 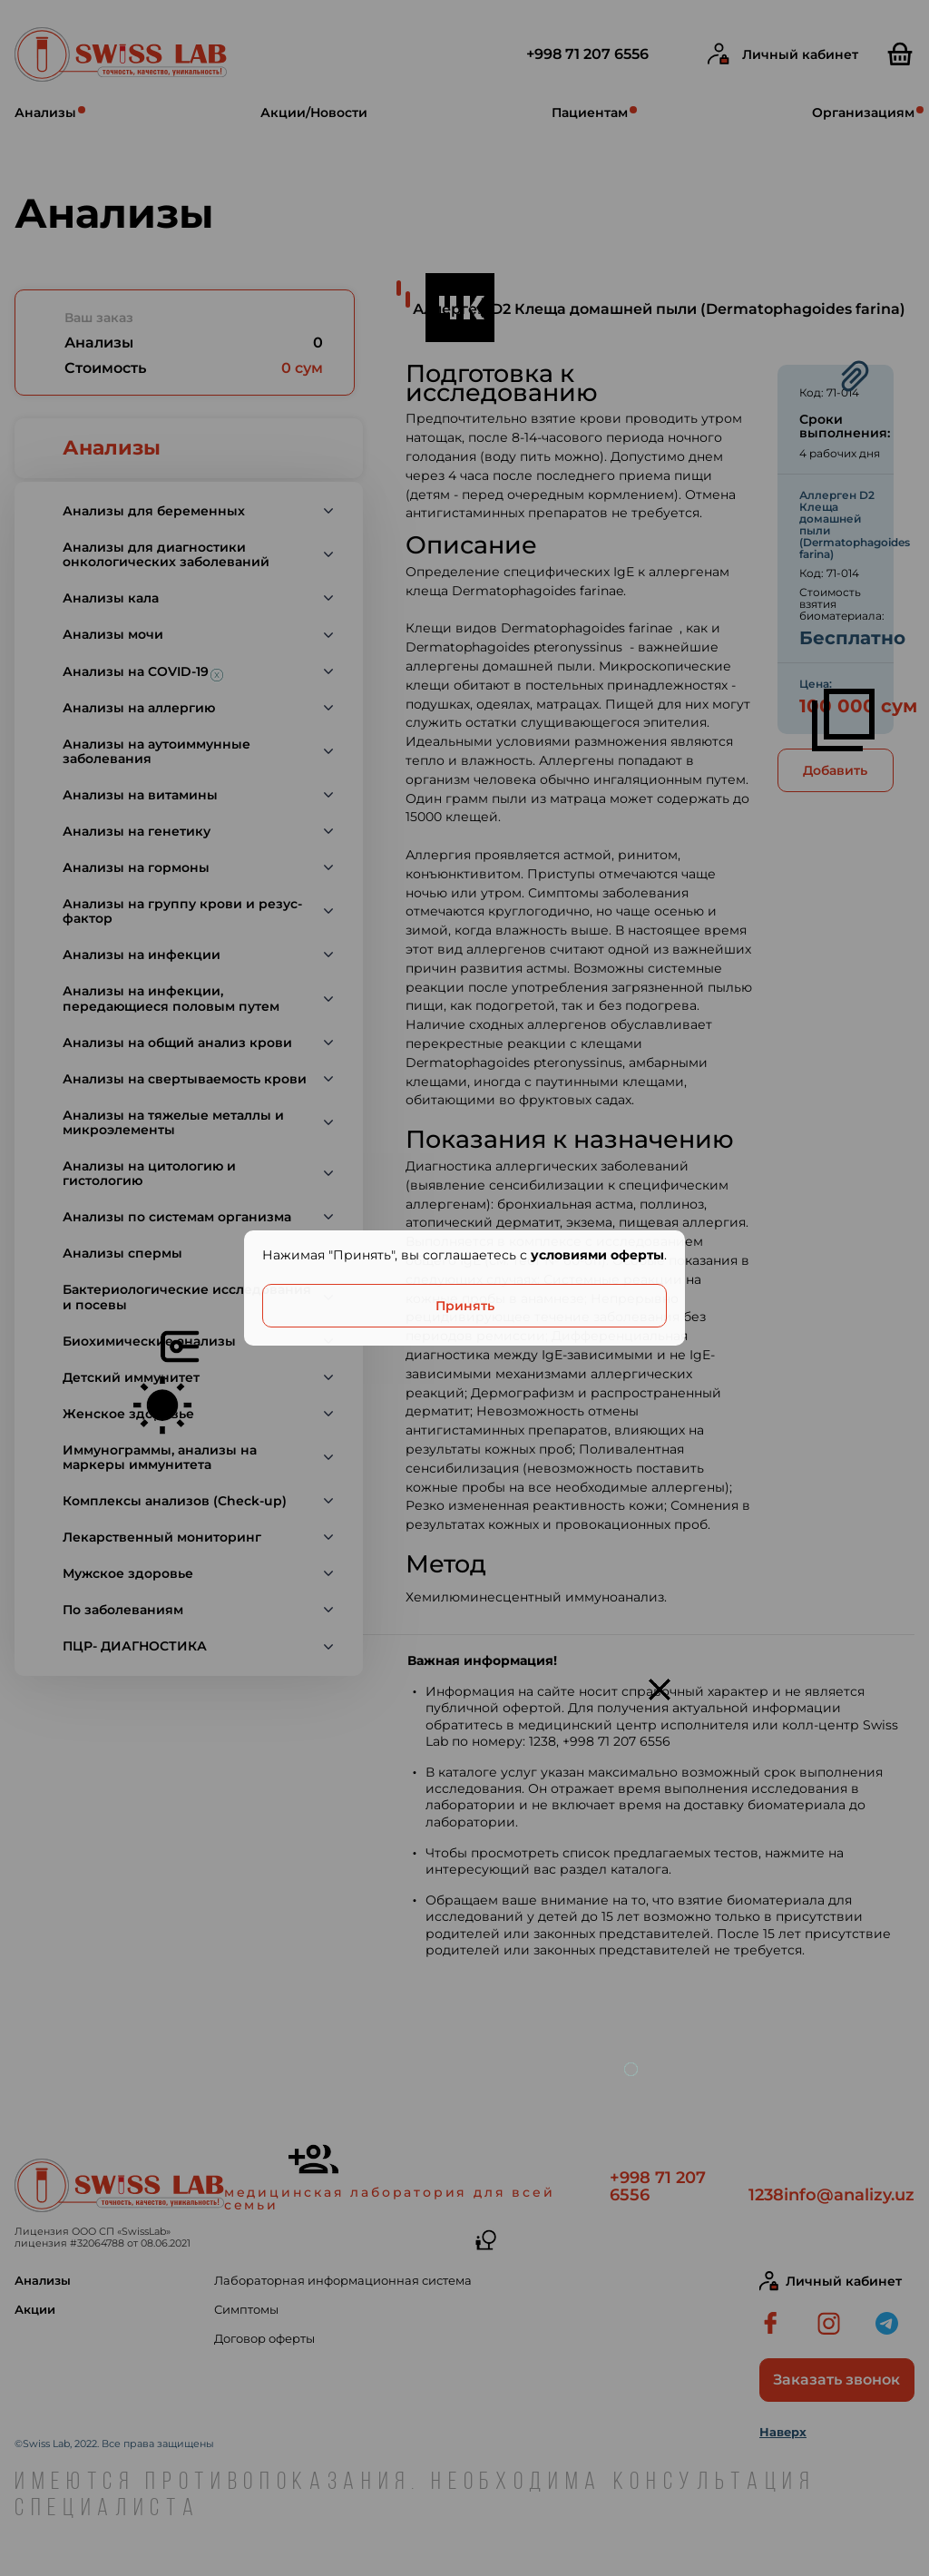 I want to click on access your wallet or payment methods, so click(x=179, y=1347).